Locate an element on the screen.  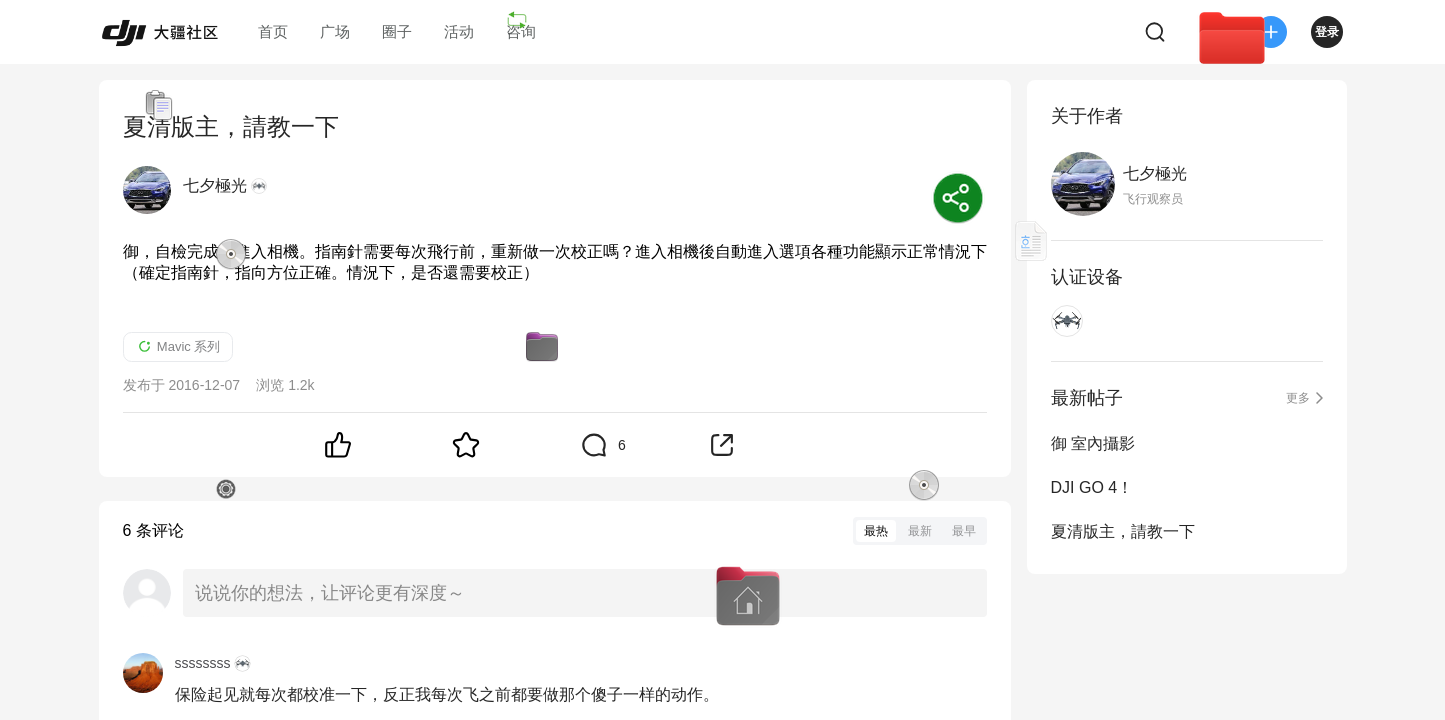
sync or refresh email messages is located at coordinates (517, 20).